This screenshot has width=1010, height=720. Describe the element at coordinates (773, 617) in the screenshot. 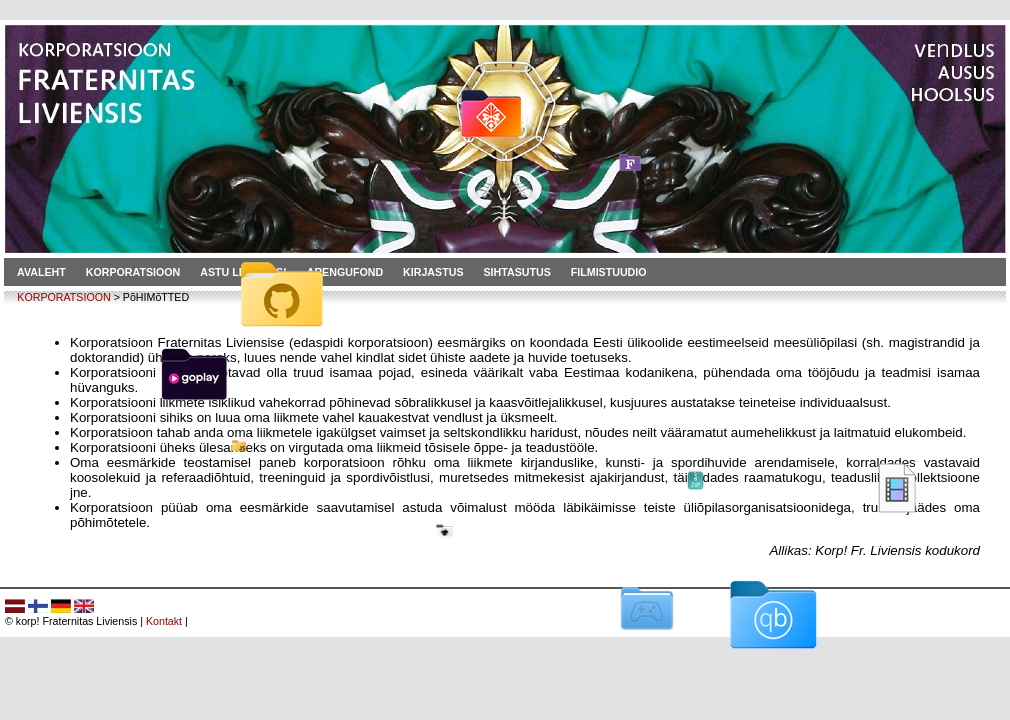

I see `open qbittorrent downloads folder` at that location.